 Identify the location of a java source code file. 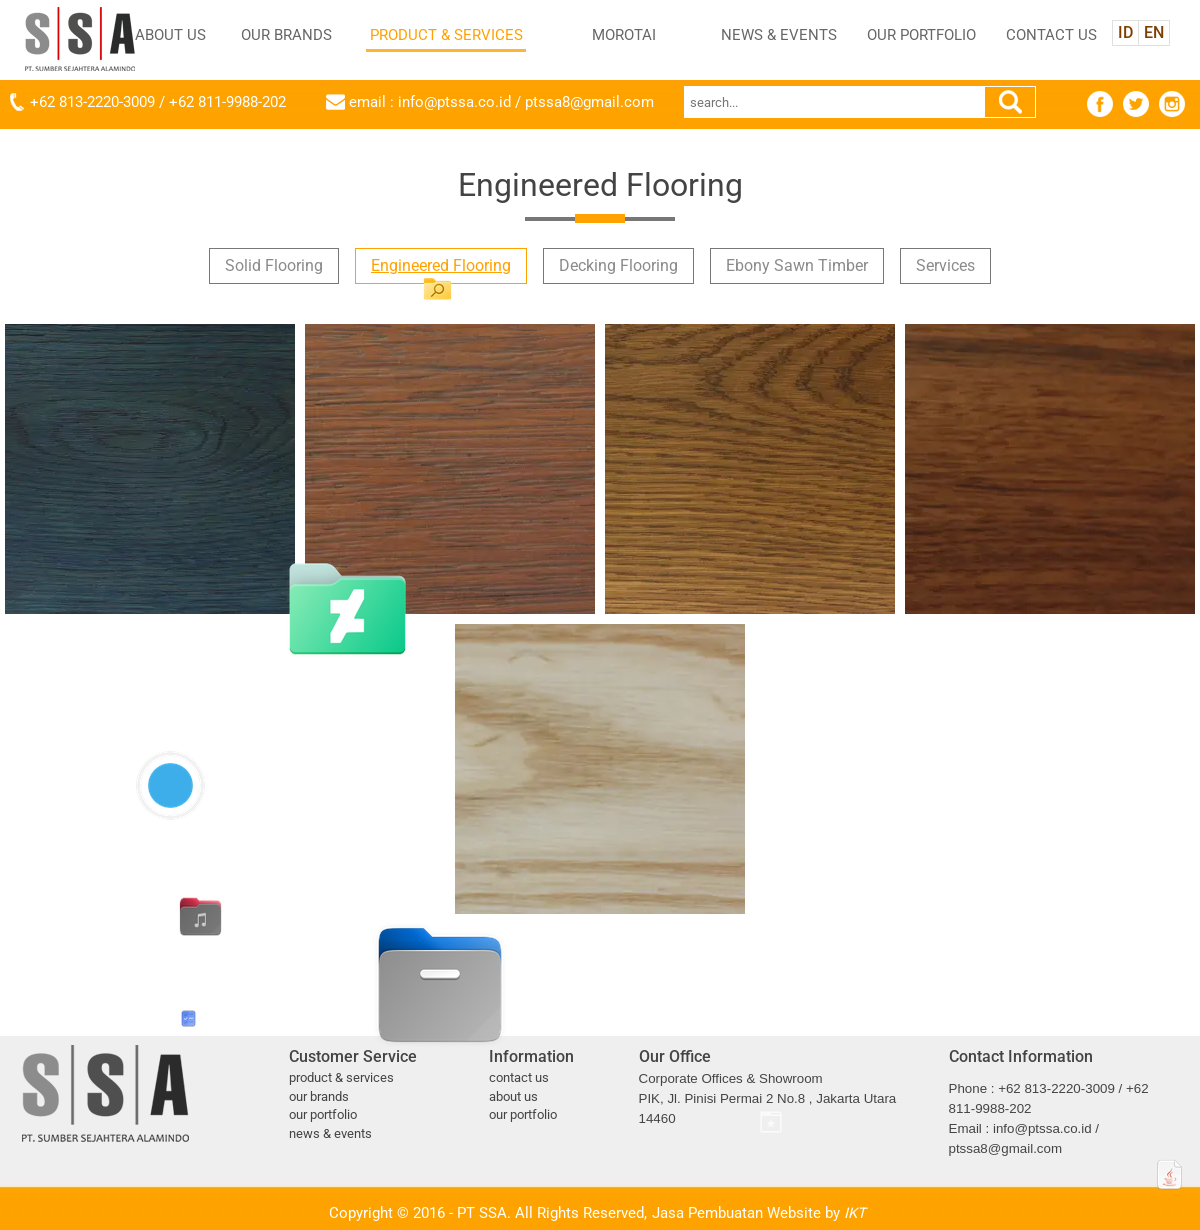
(1169, 1174).